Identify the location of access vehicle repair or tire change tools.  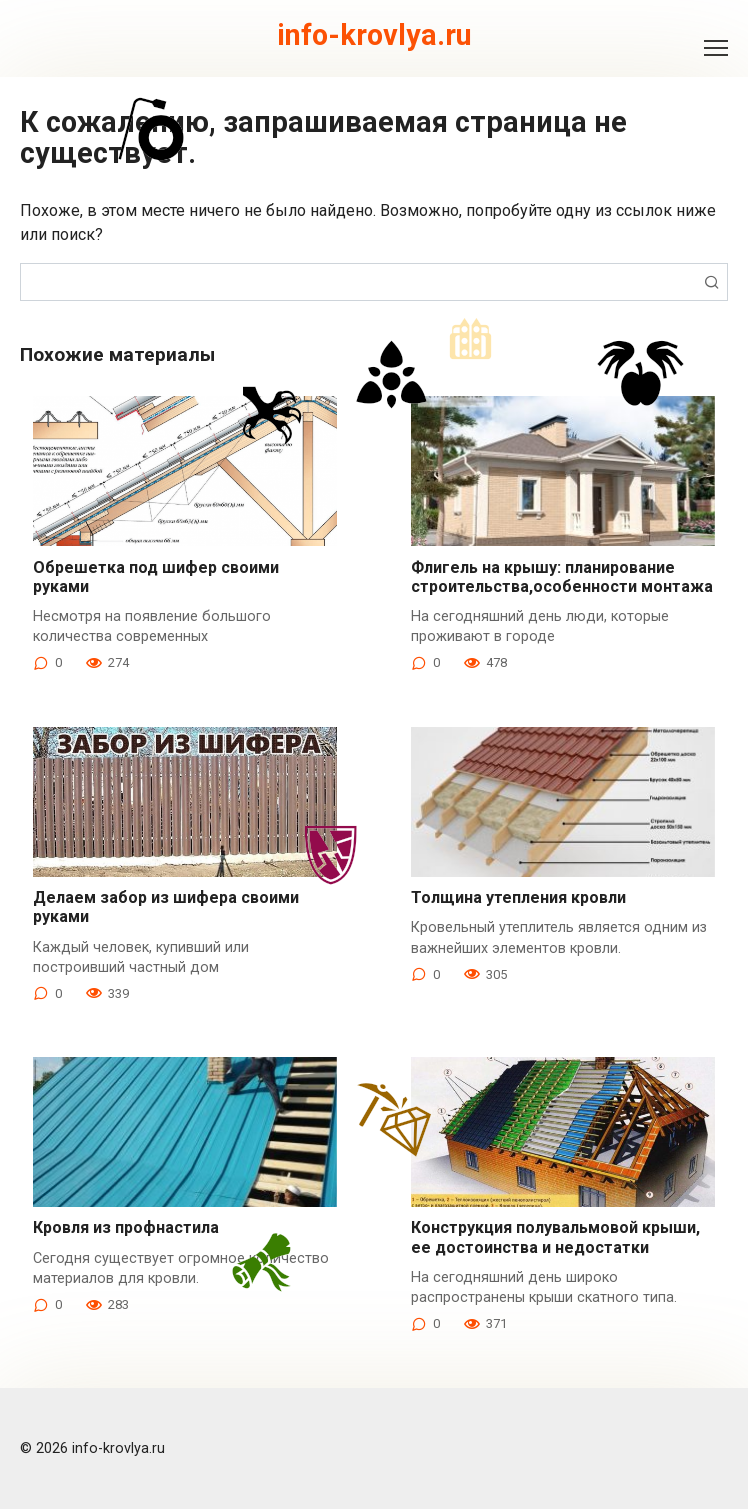
(151, 129).